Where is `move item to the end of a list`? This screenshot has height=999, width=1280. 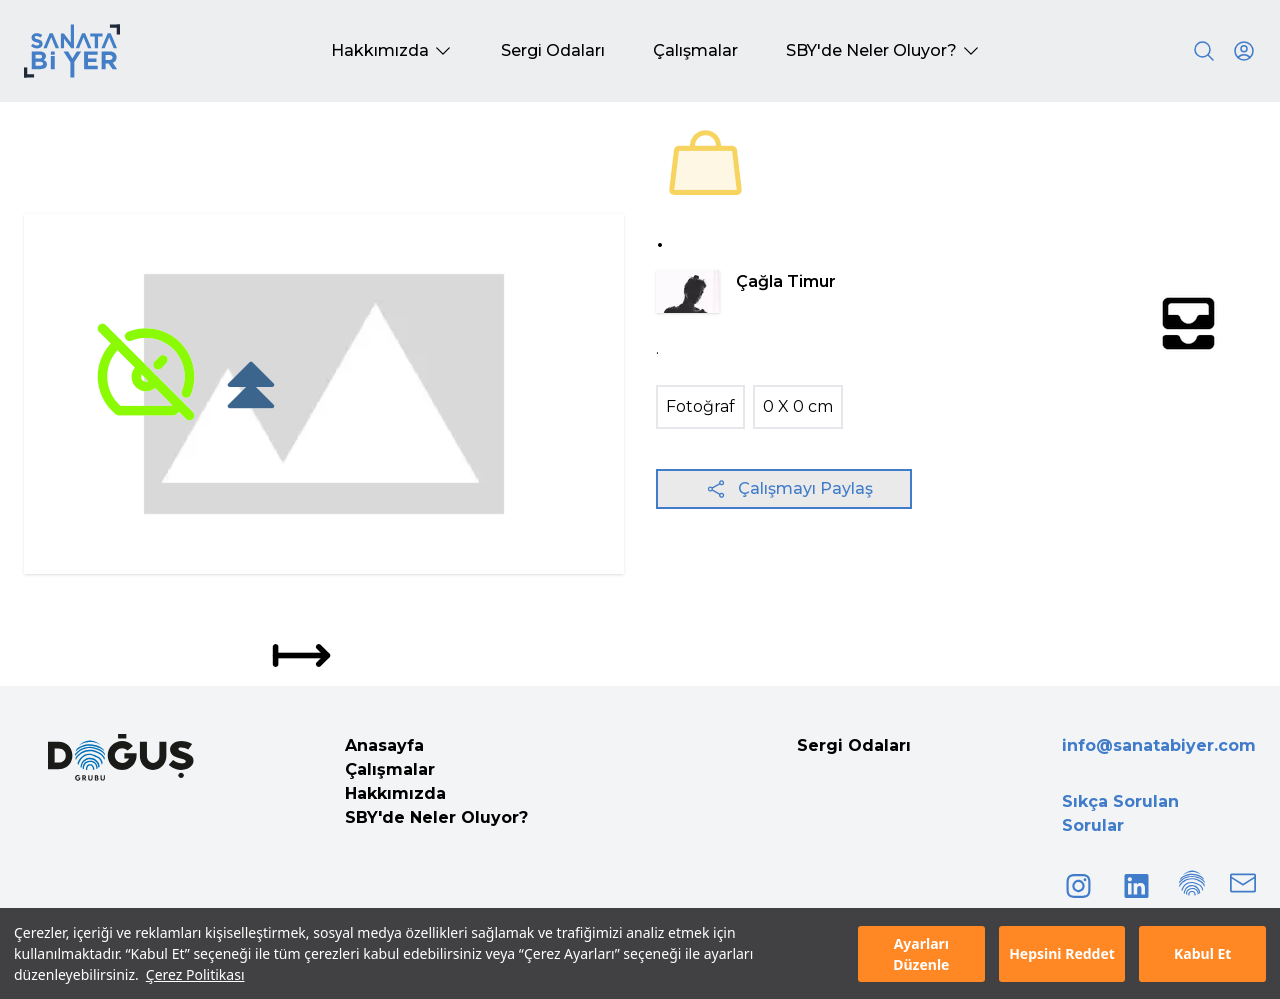
move item to the end of a list is located at coordinates (301, 655).